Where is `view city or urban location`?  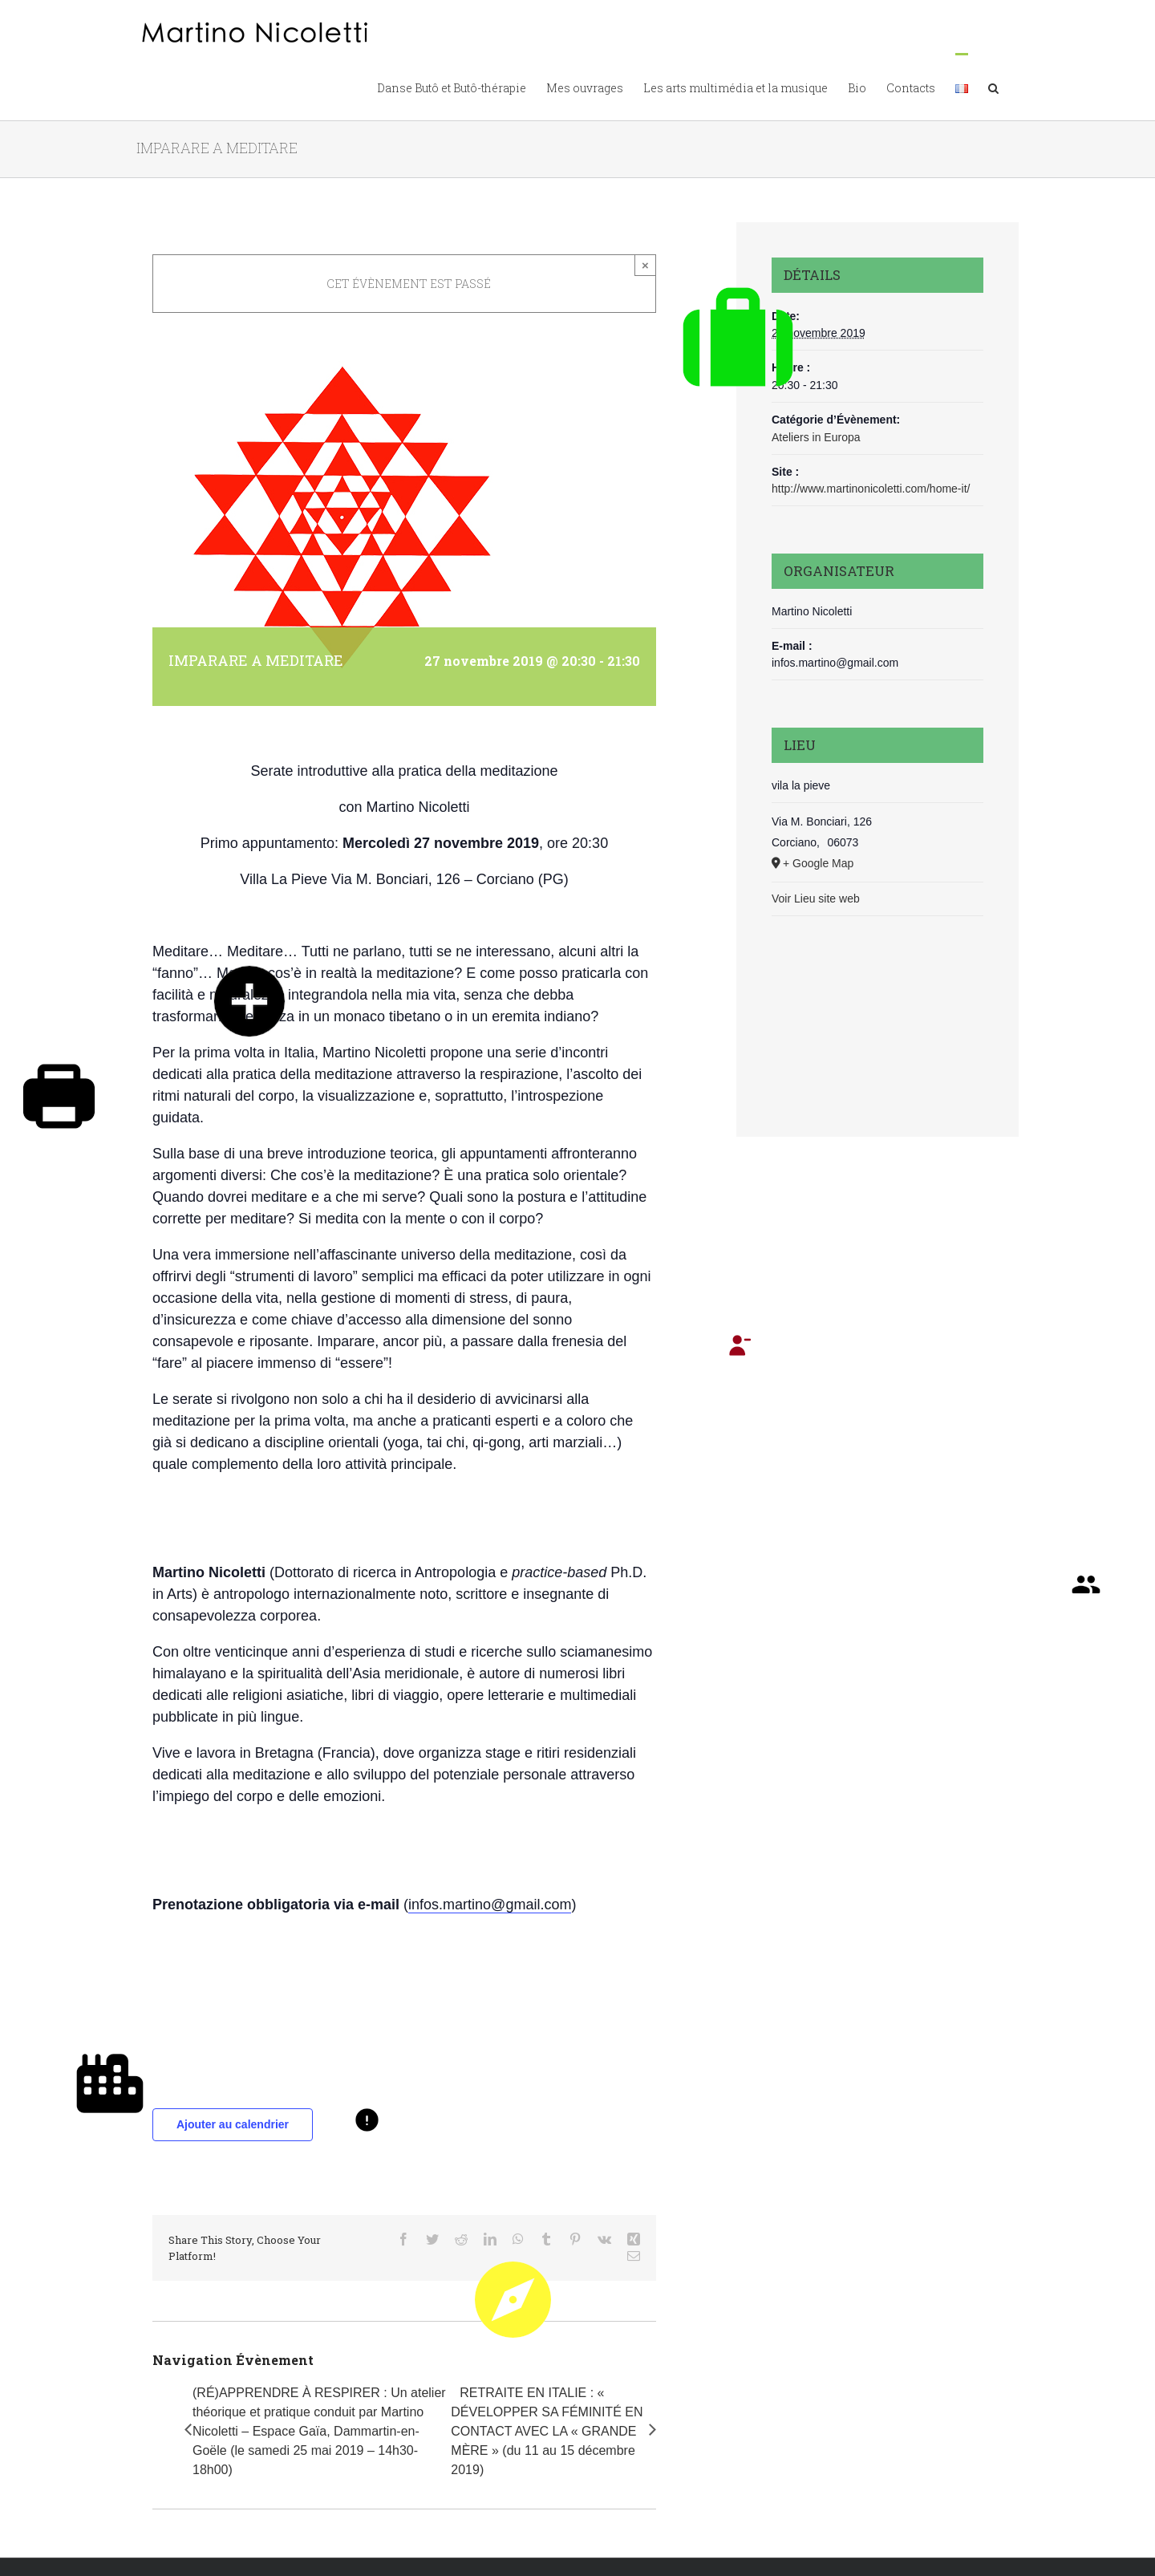
view city or urban location is located at coordinates (110, 2083).